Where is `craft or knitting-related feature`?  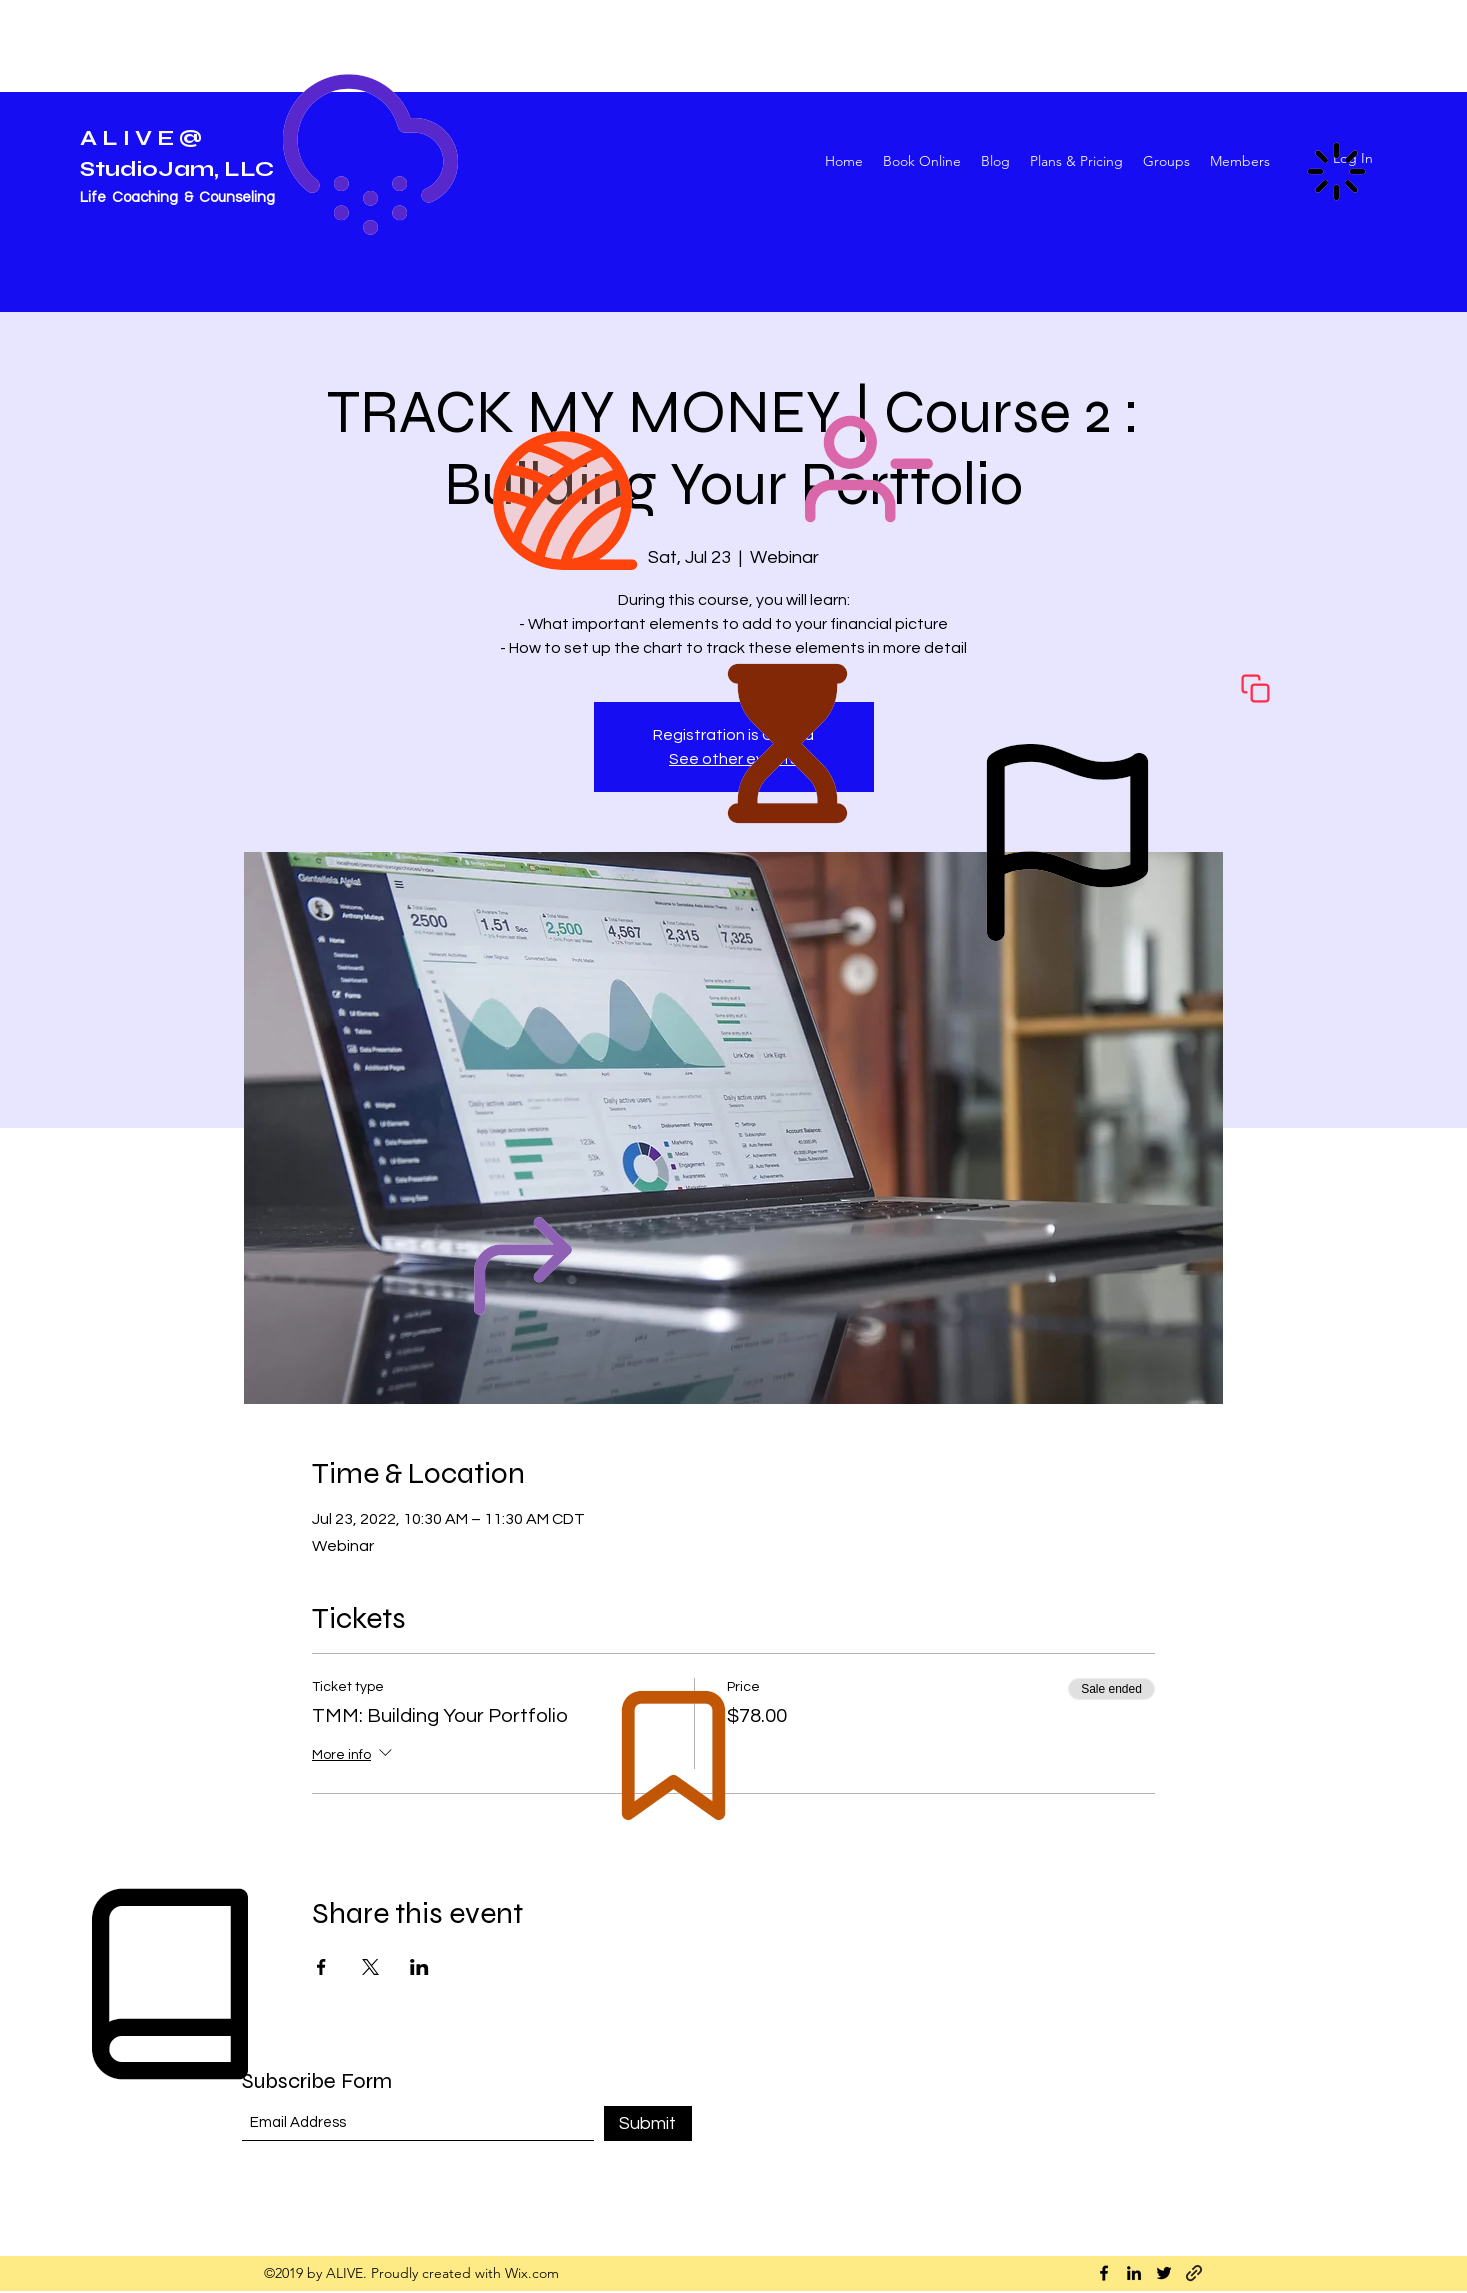
craft or knitting-related feature is located at coordinates (562, 500).